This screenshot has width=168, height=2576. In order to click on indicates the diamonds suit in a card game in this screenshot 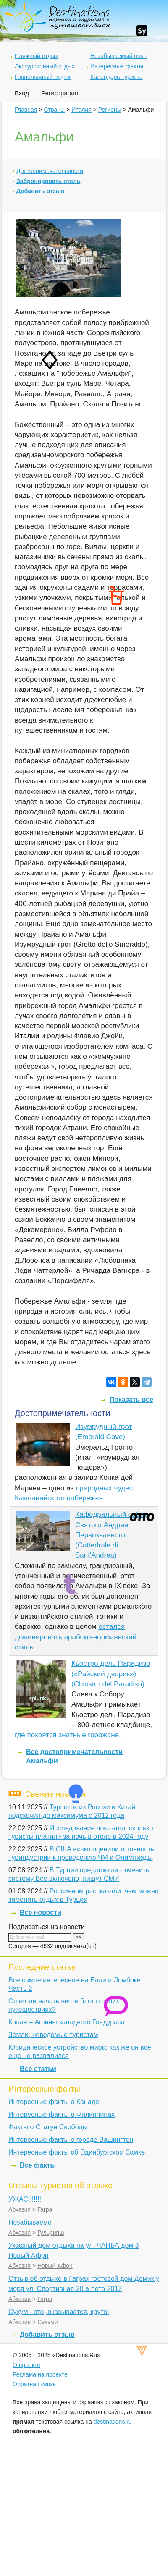, I will do `click(50, 360)`.